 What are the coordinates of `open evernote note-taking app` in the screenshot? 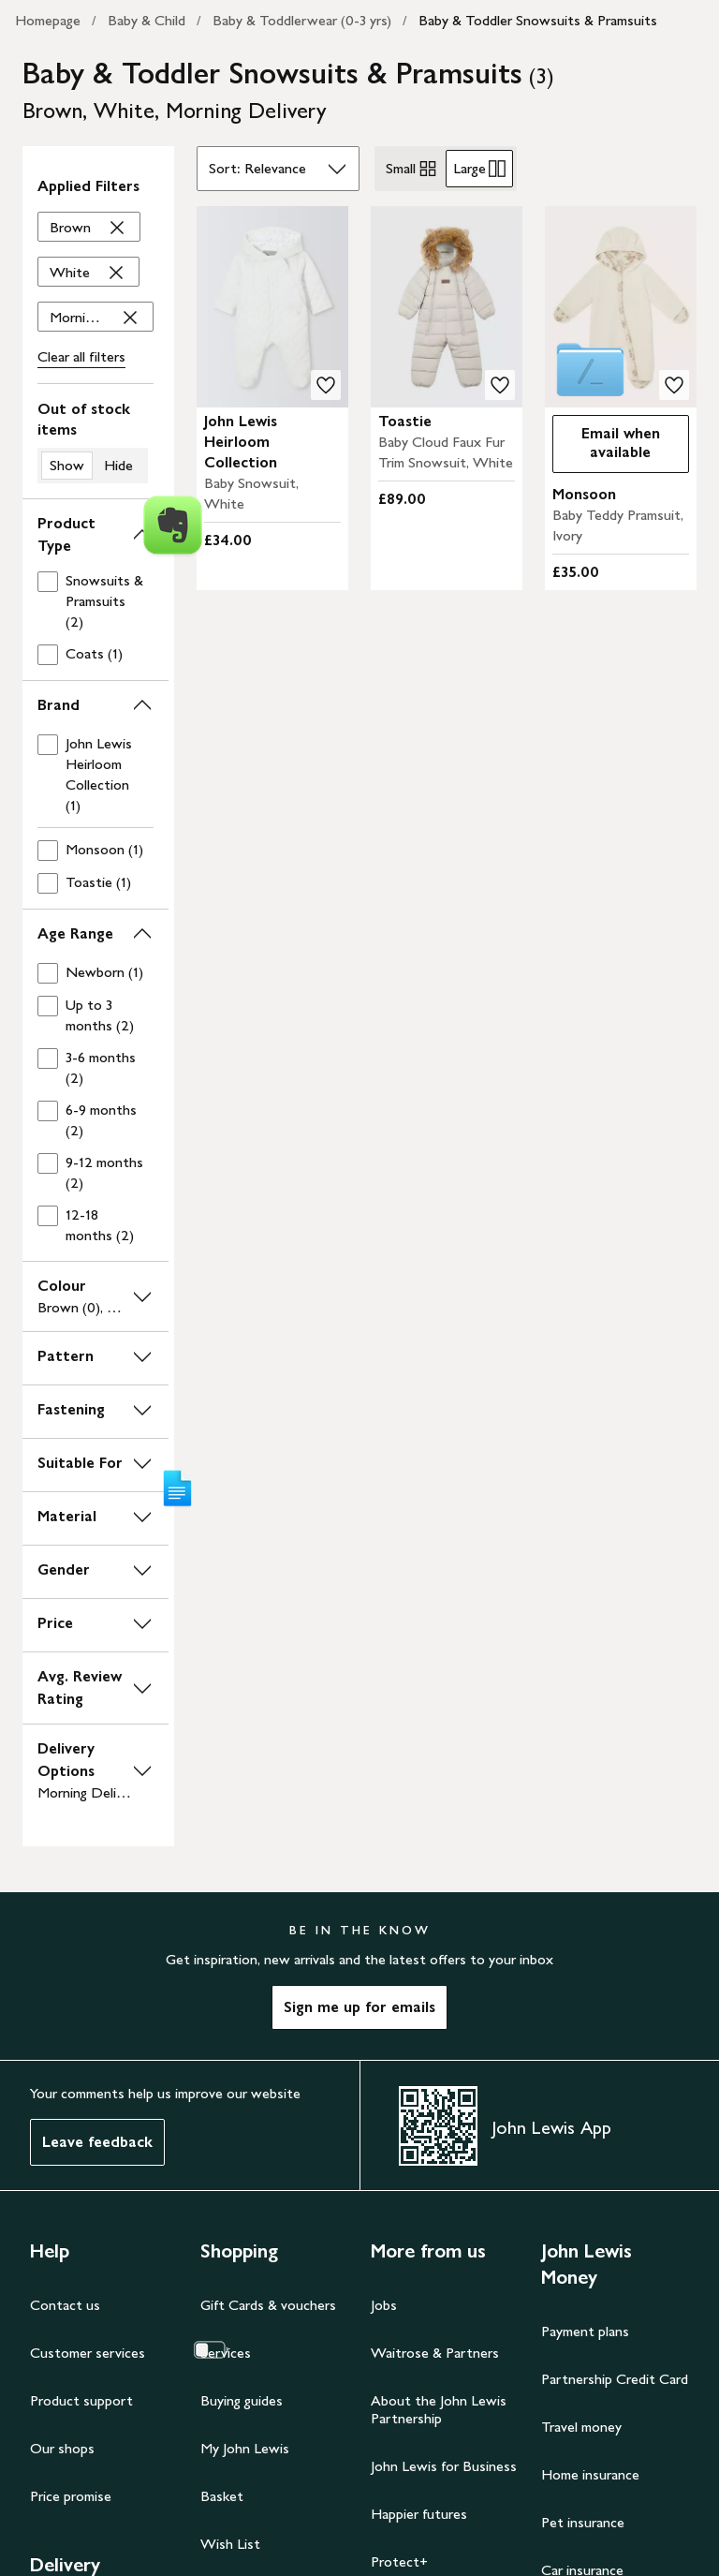 It's located at (172, 525).